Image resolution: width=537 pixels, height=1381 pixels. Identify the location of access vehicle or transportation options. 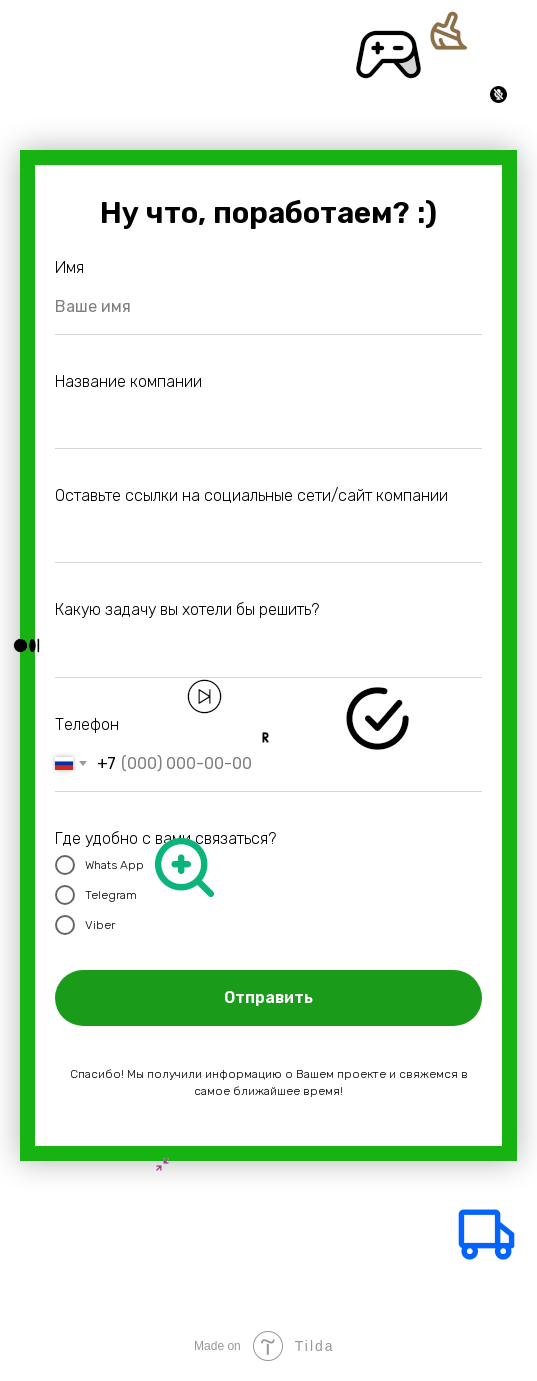
(486, 1234).